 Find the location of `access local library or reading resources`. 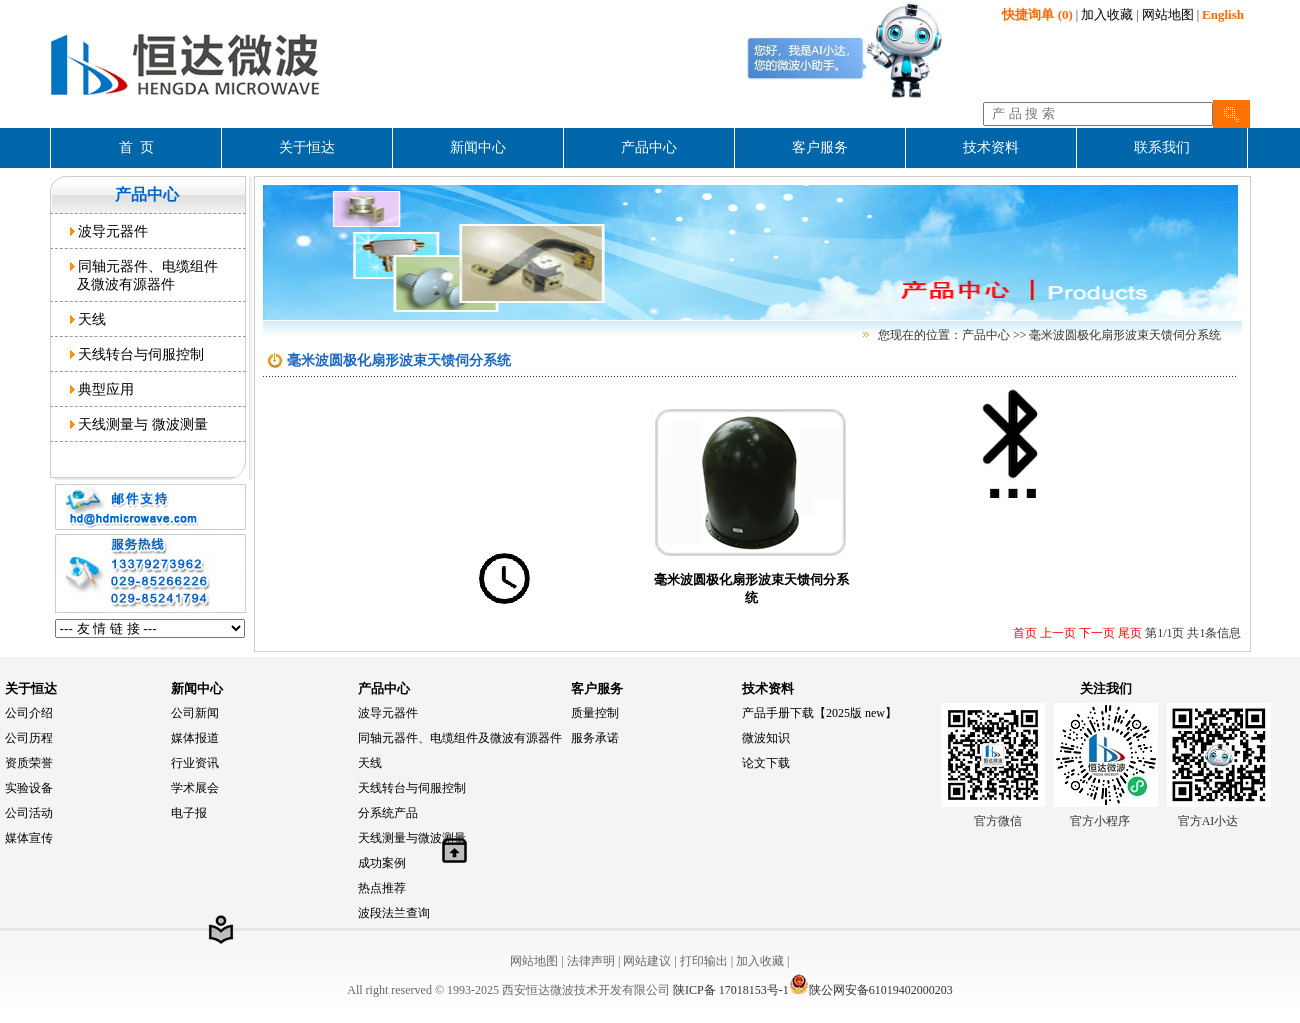

access local library or reading resources is located at coordinates (221, 930).